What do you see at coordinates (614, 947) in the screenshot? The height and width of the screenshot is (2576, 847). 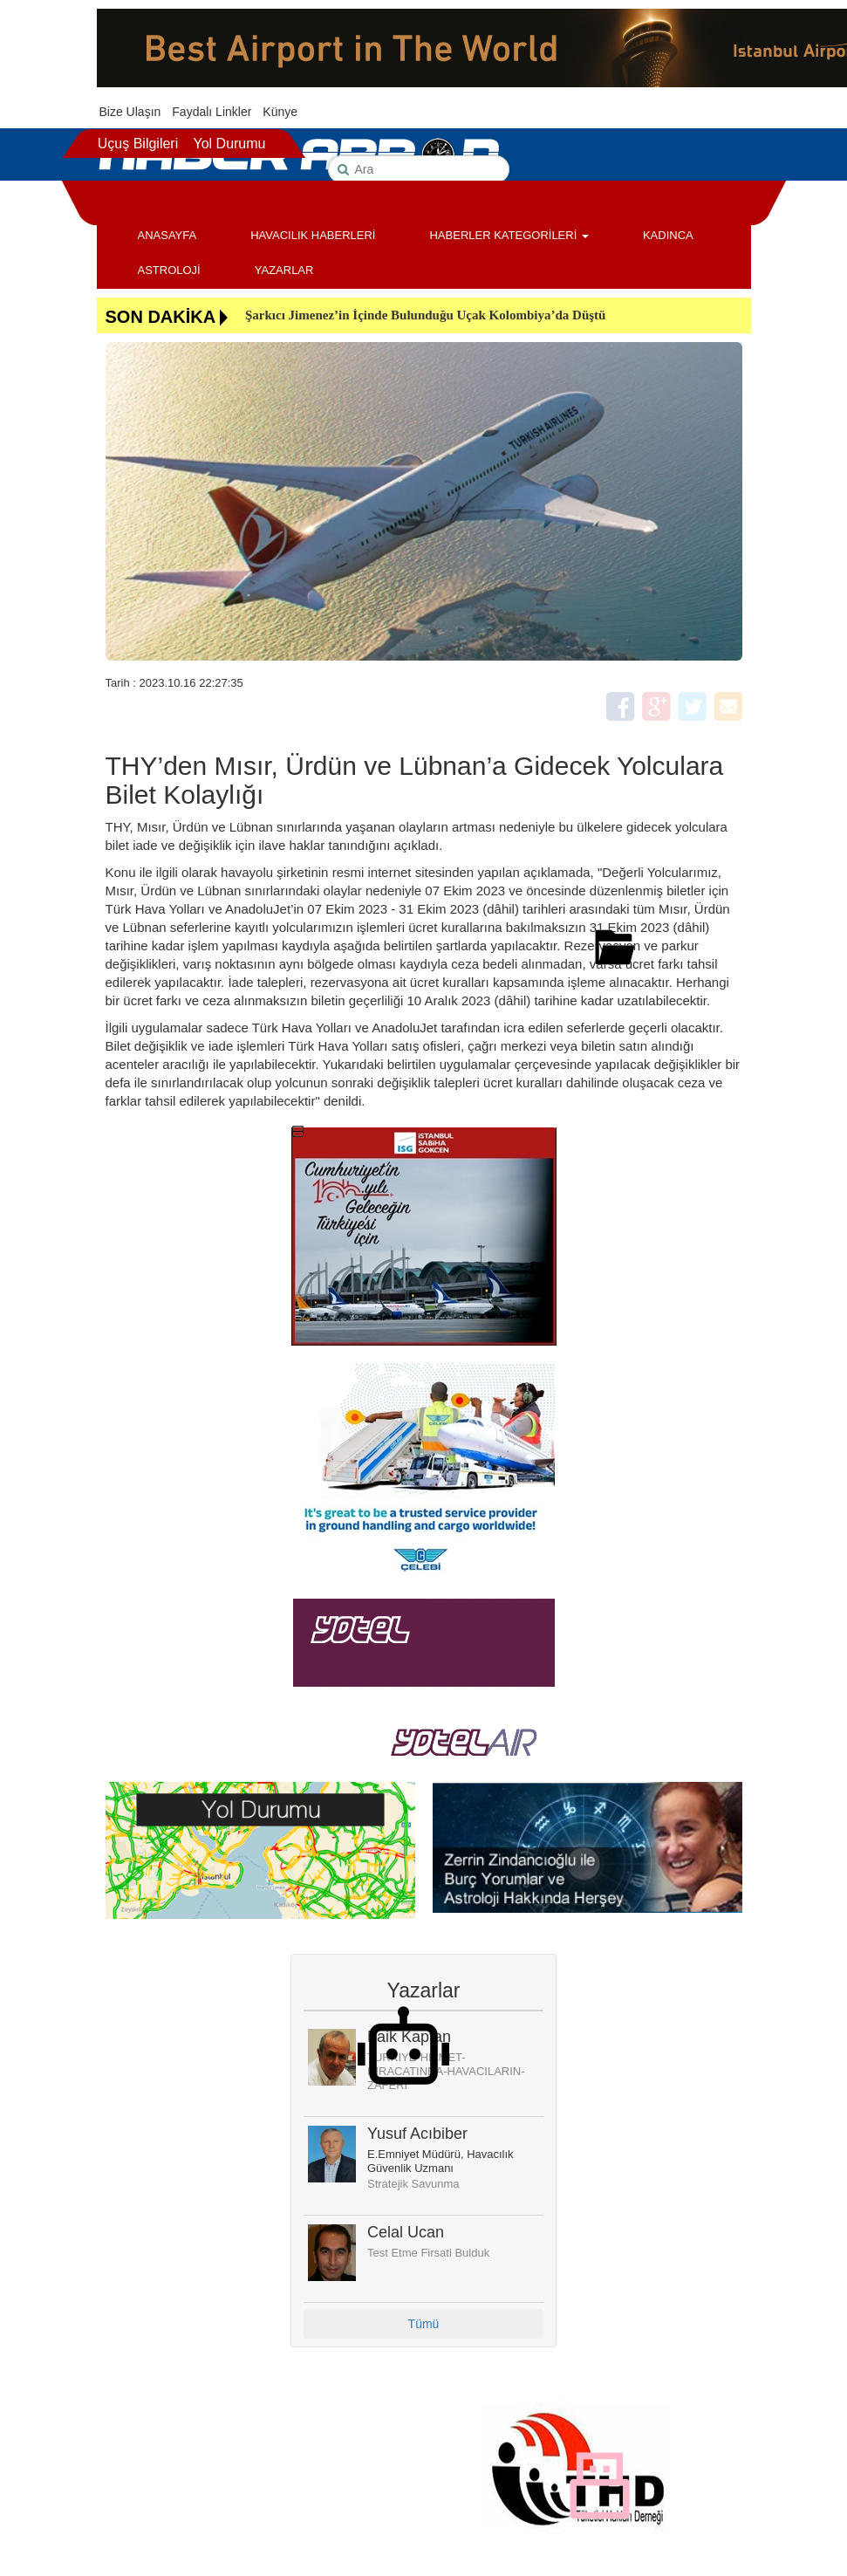 I see `open folder to view contents` at bounding box center [614, 947].